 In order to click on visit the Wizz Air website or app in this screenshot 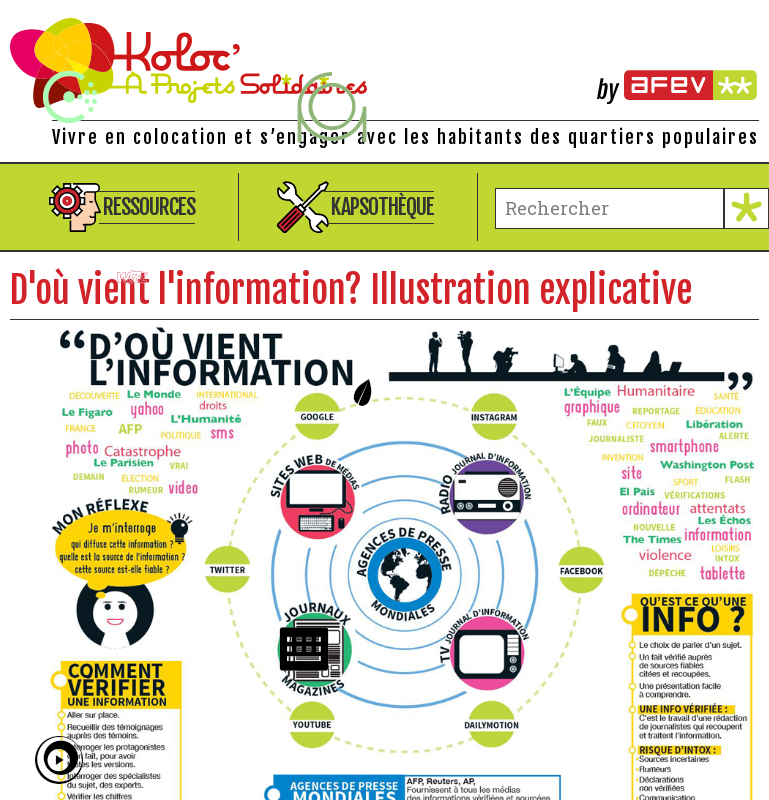, I will do `click(132, 277)`.